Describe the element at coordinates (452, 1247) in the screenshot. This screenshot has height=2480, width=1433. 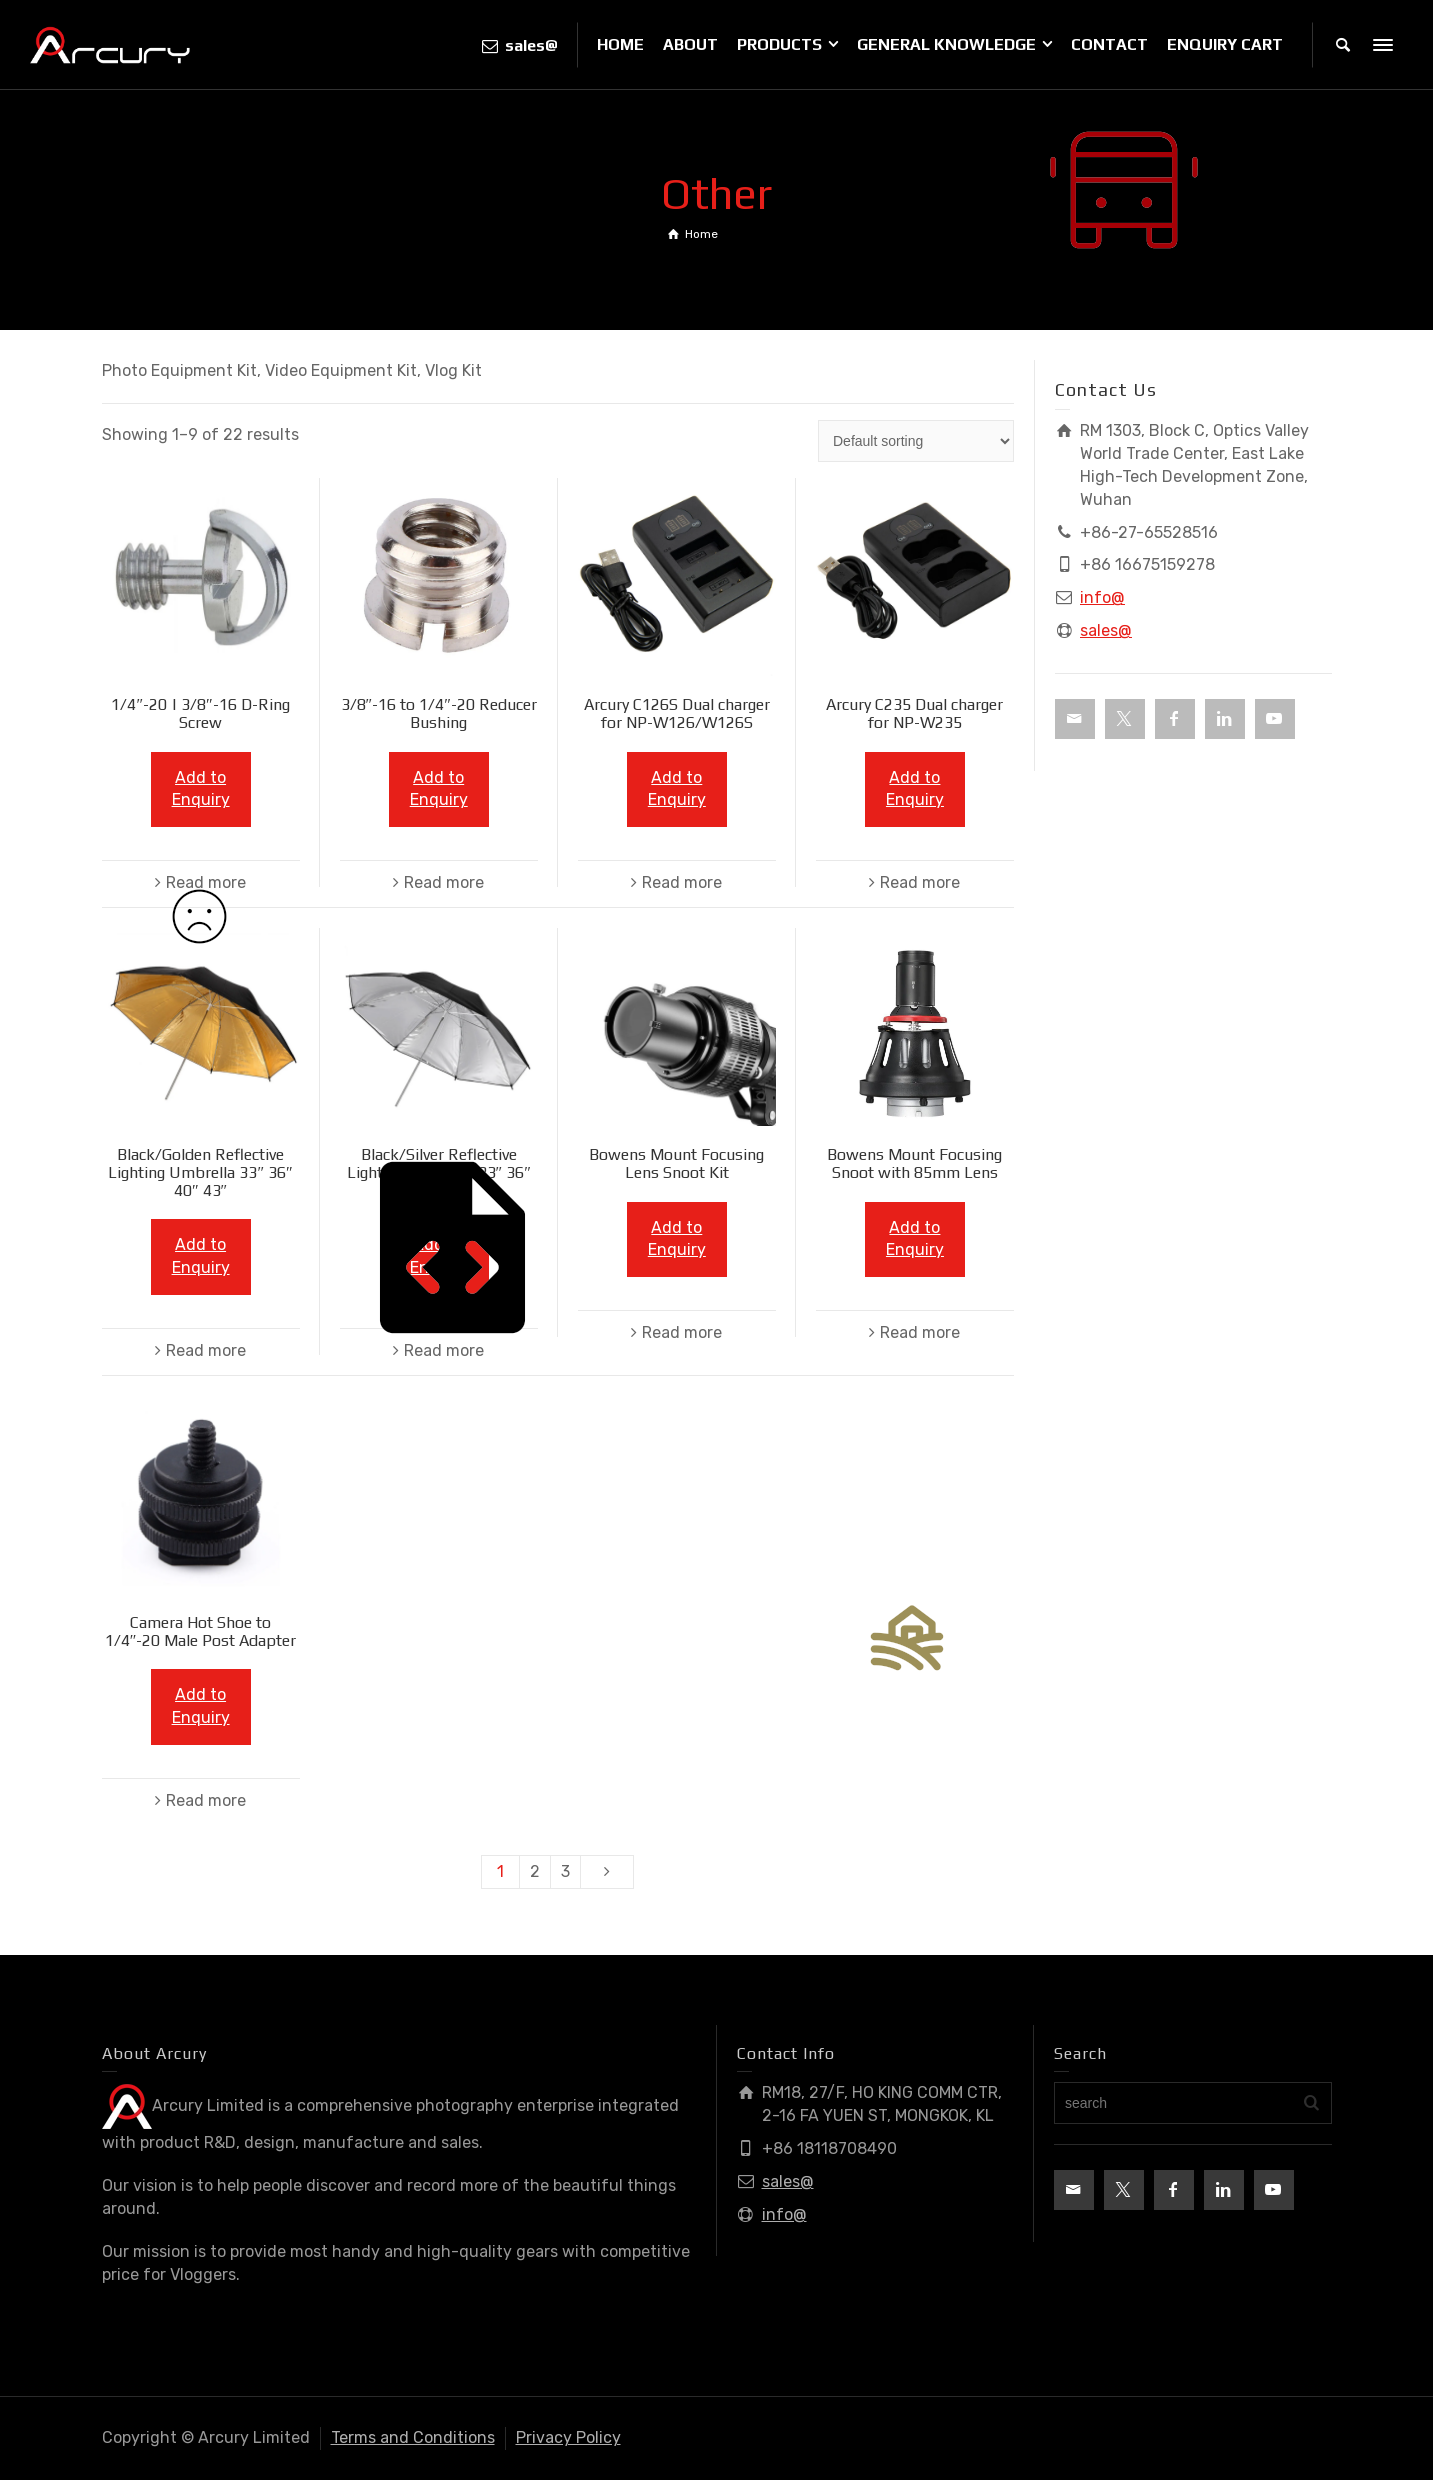
I see `view source code file` at that location.